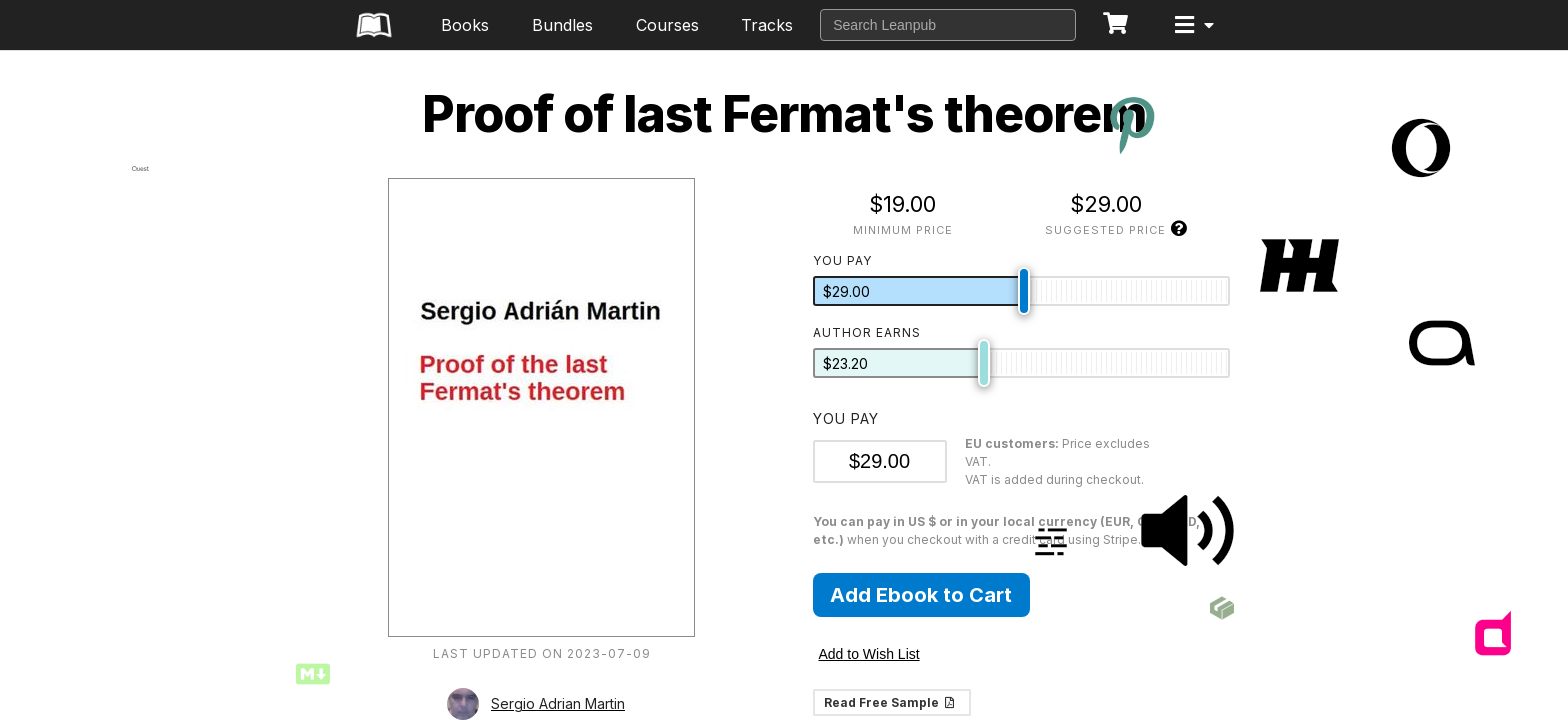  Describe the element at coordinates (1187, 530) in the screenshot. I see `increase or adjust volume level` at that location.